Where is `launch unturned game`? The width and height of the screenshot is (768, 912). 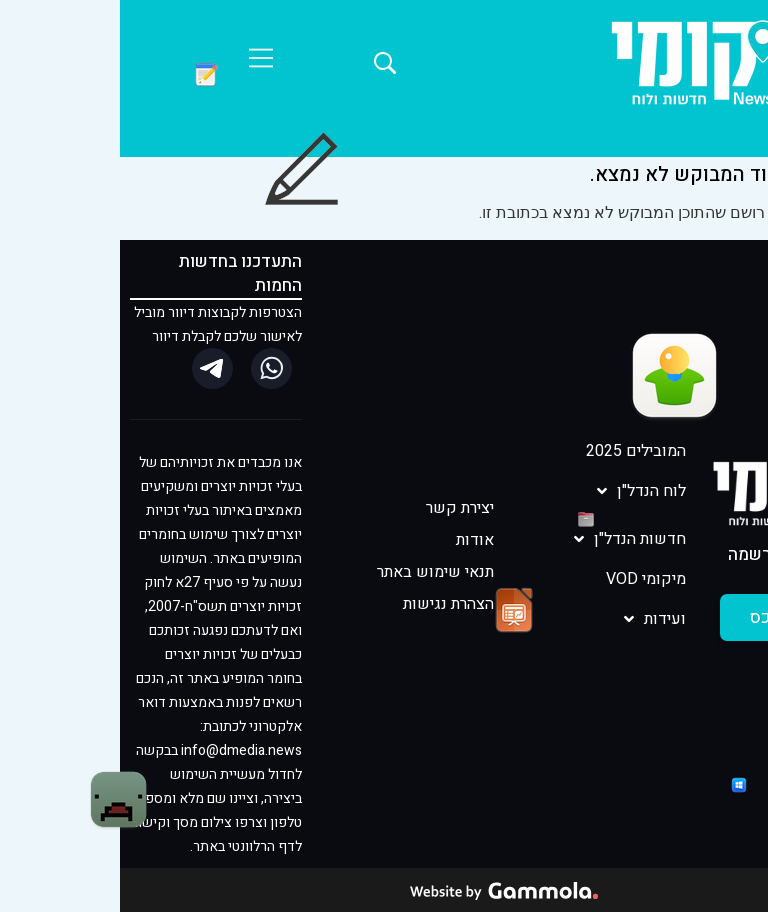 launch unturned game is located at coordinates (118, 799).